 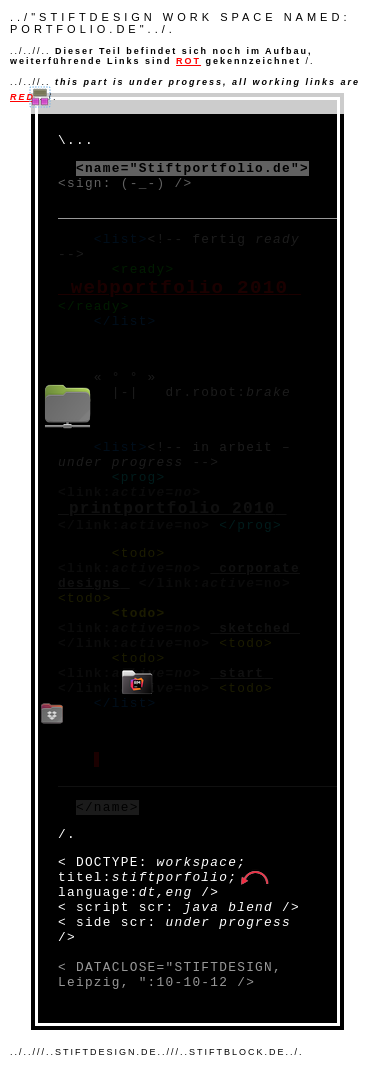 What do you see at coordinates (137, 683) in the screenshot?
I see `open rubymine project folder` at bounding box center [137, 683].